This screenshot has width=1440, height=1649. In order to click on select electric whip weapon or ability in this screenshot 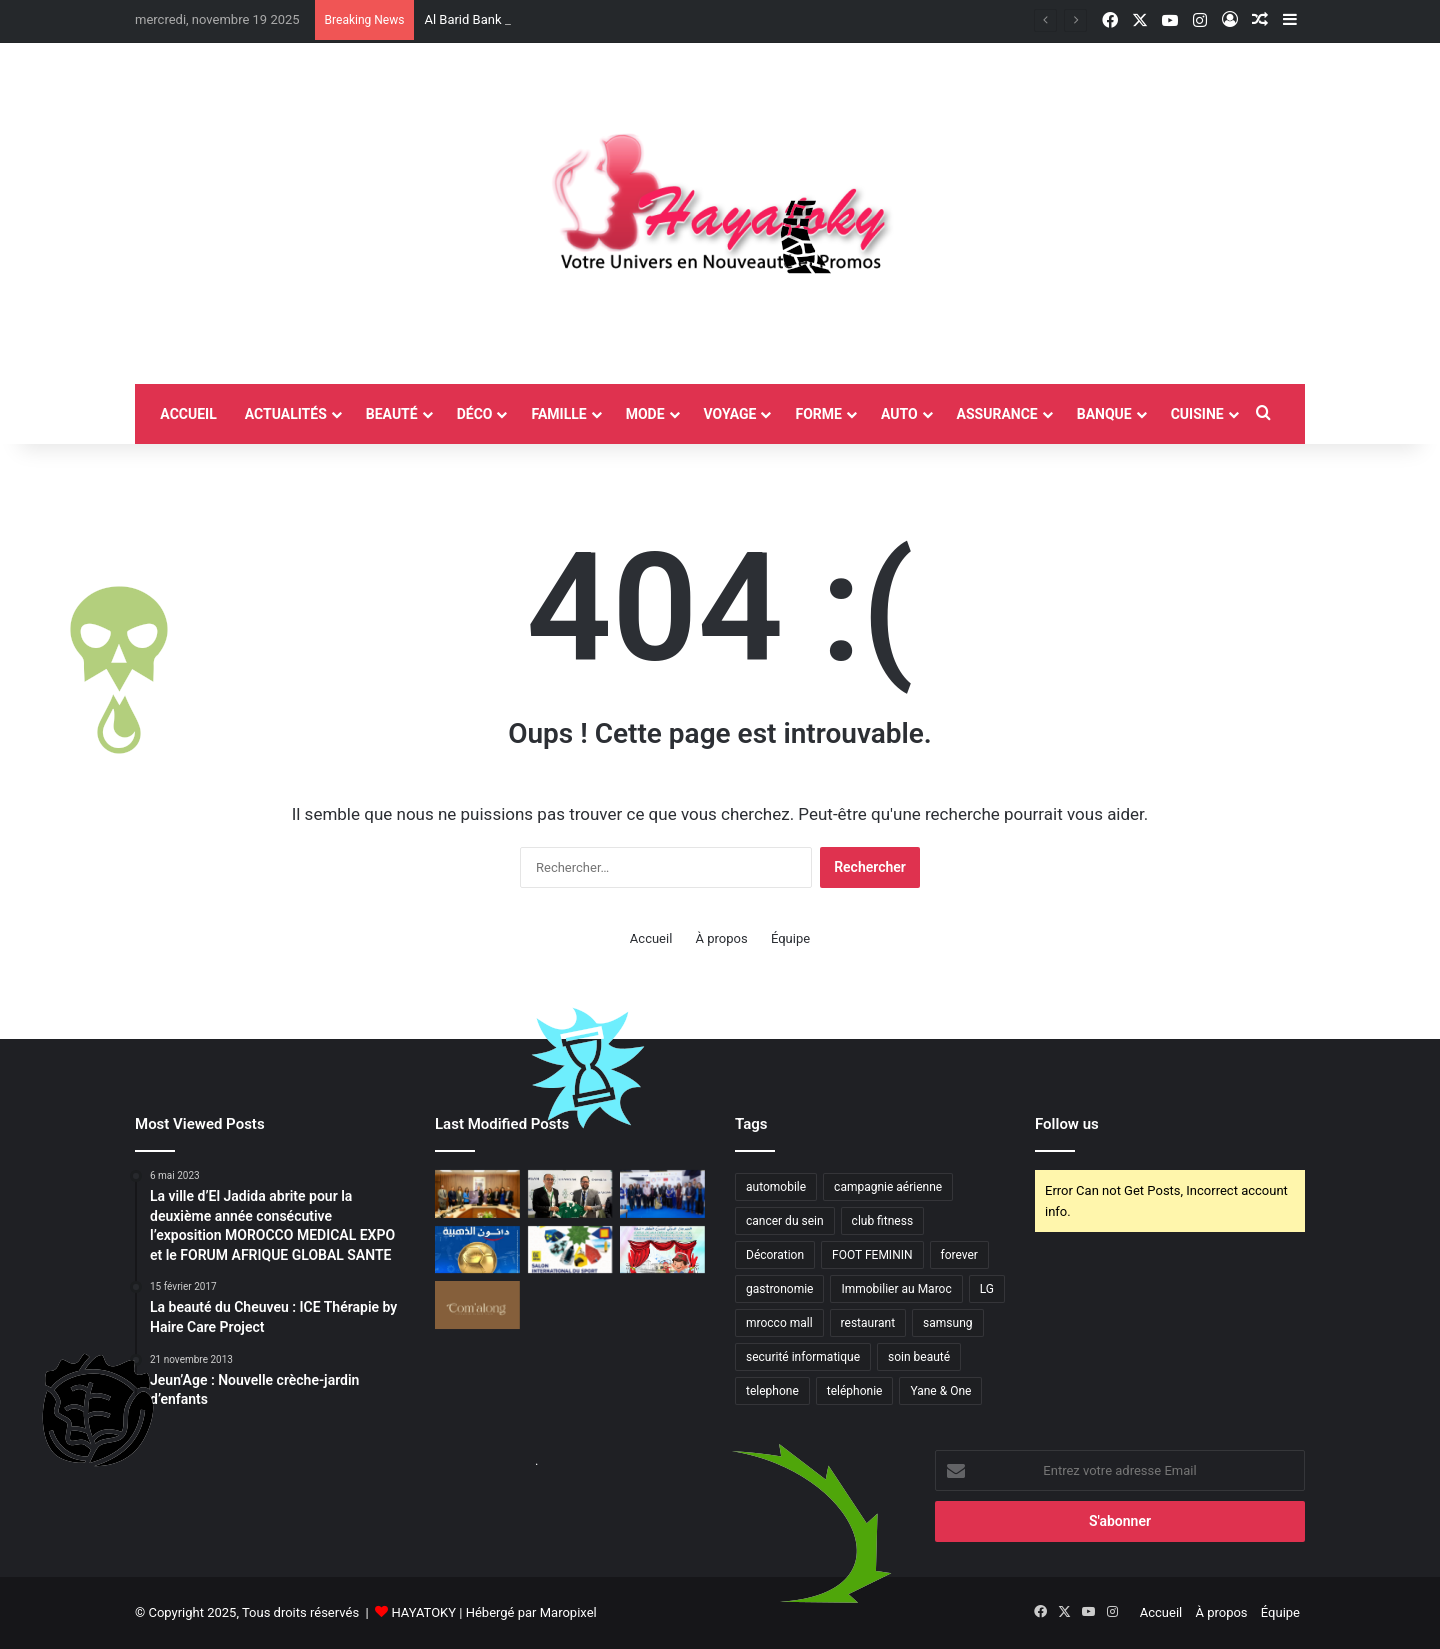, I will do `click(811, 1523)`.